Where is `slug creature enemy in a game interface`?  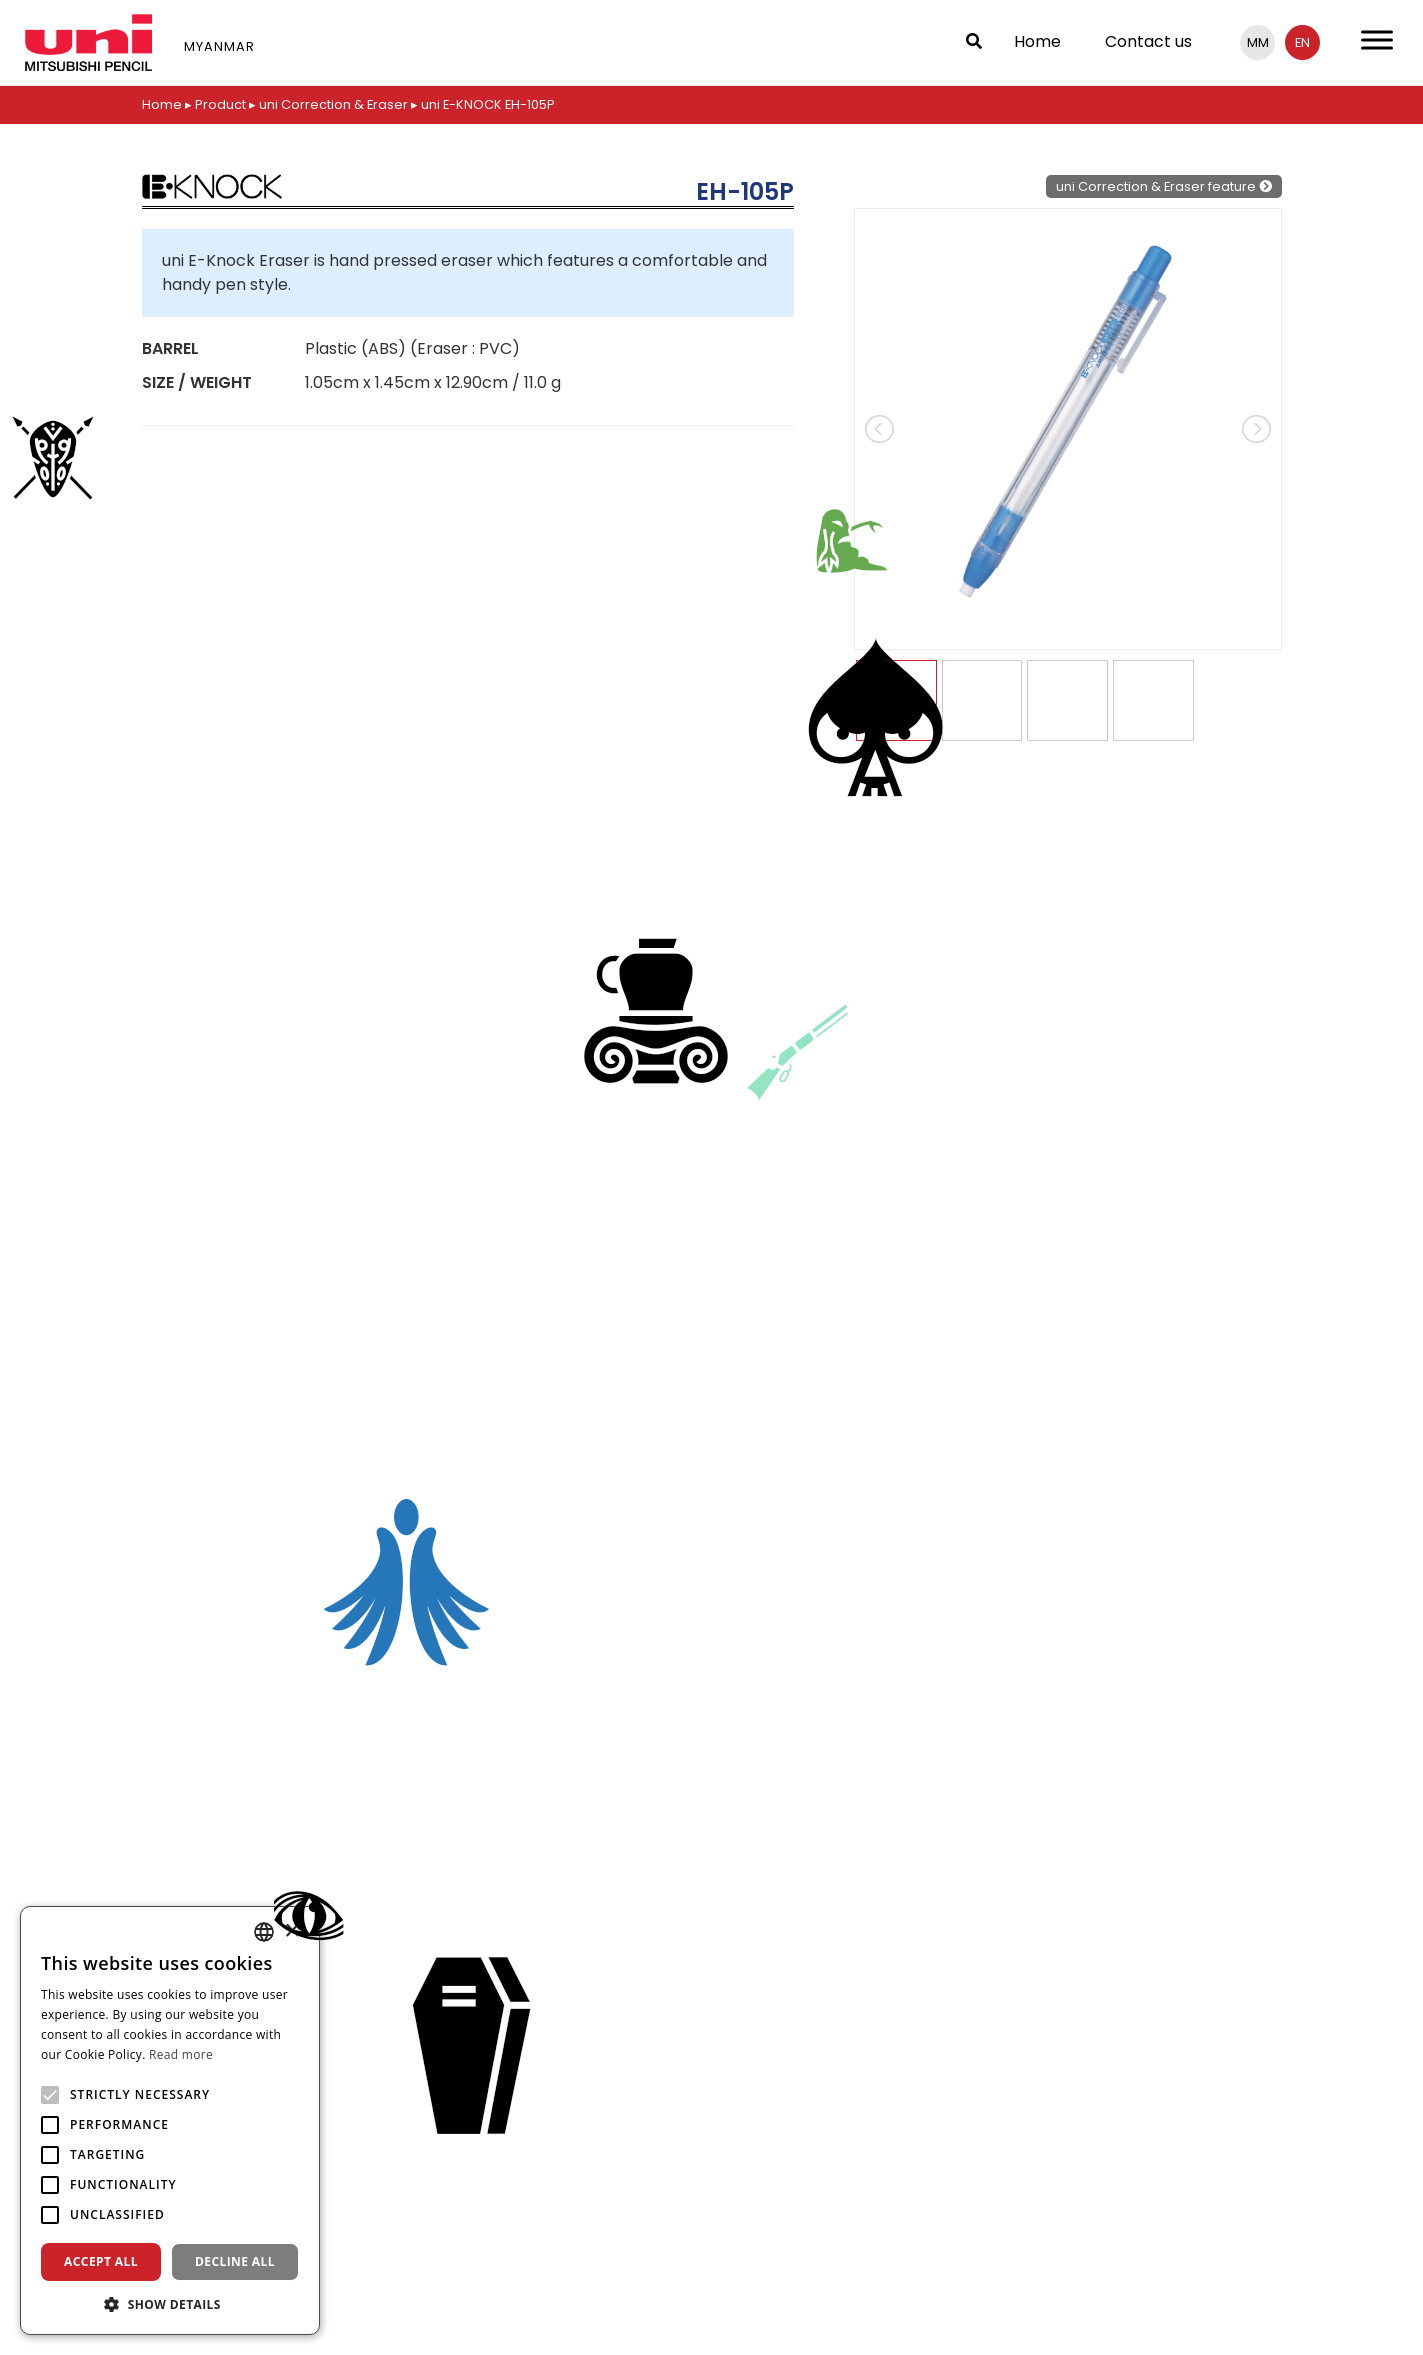
slug creature enemy in a game interface is located at coordinates (852, 541).